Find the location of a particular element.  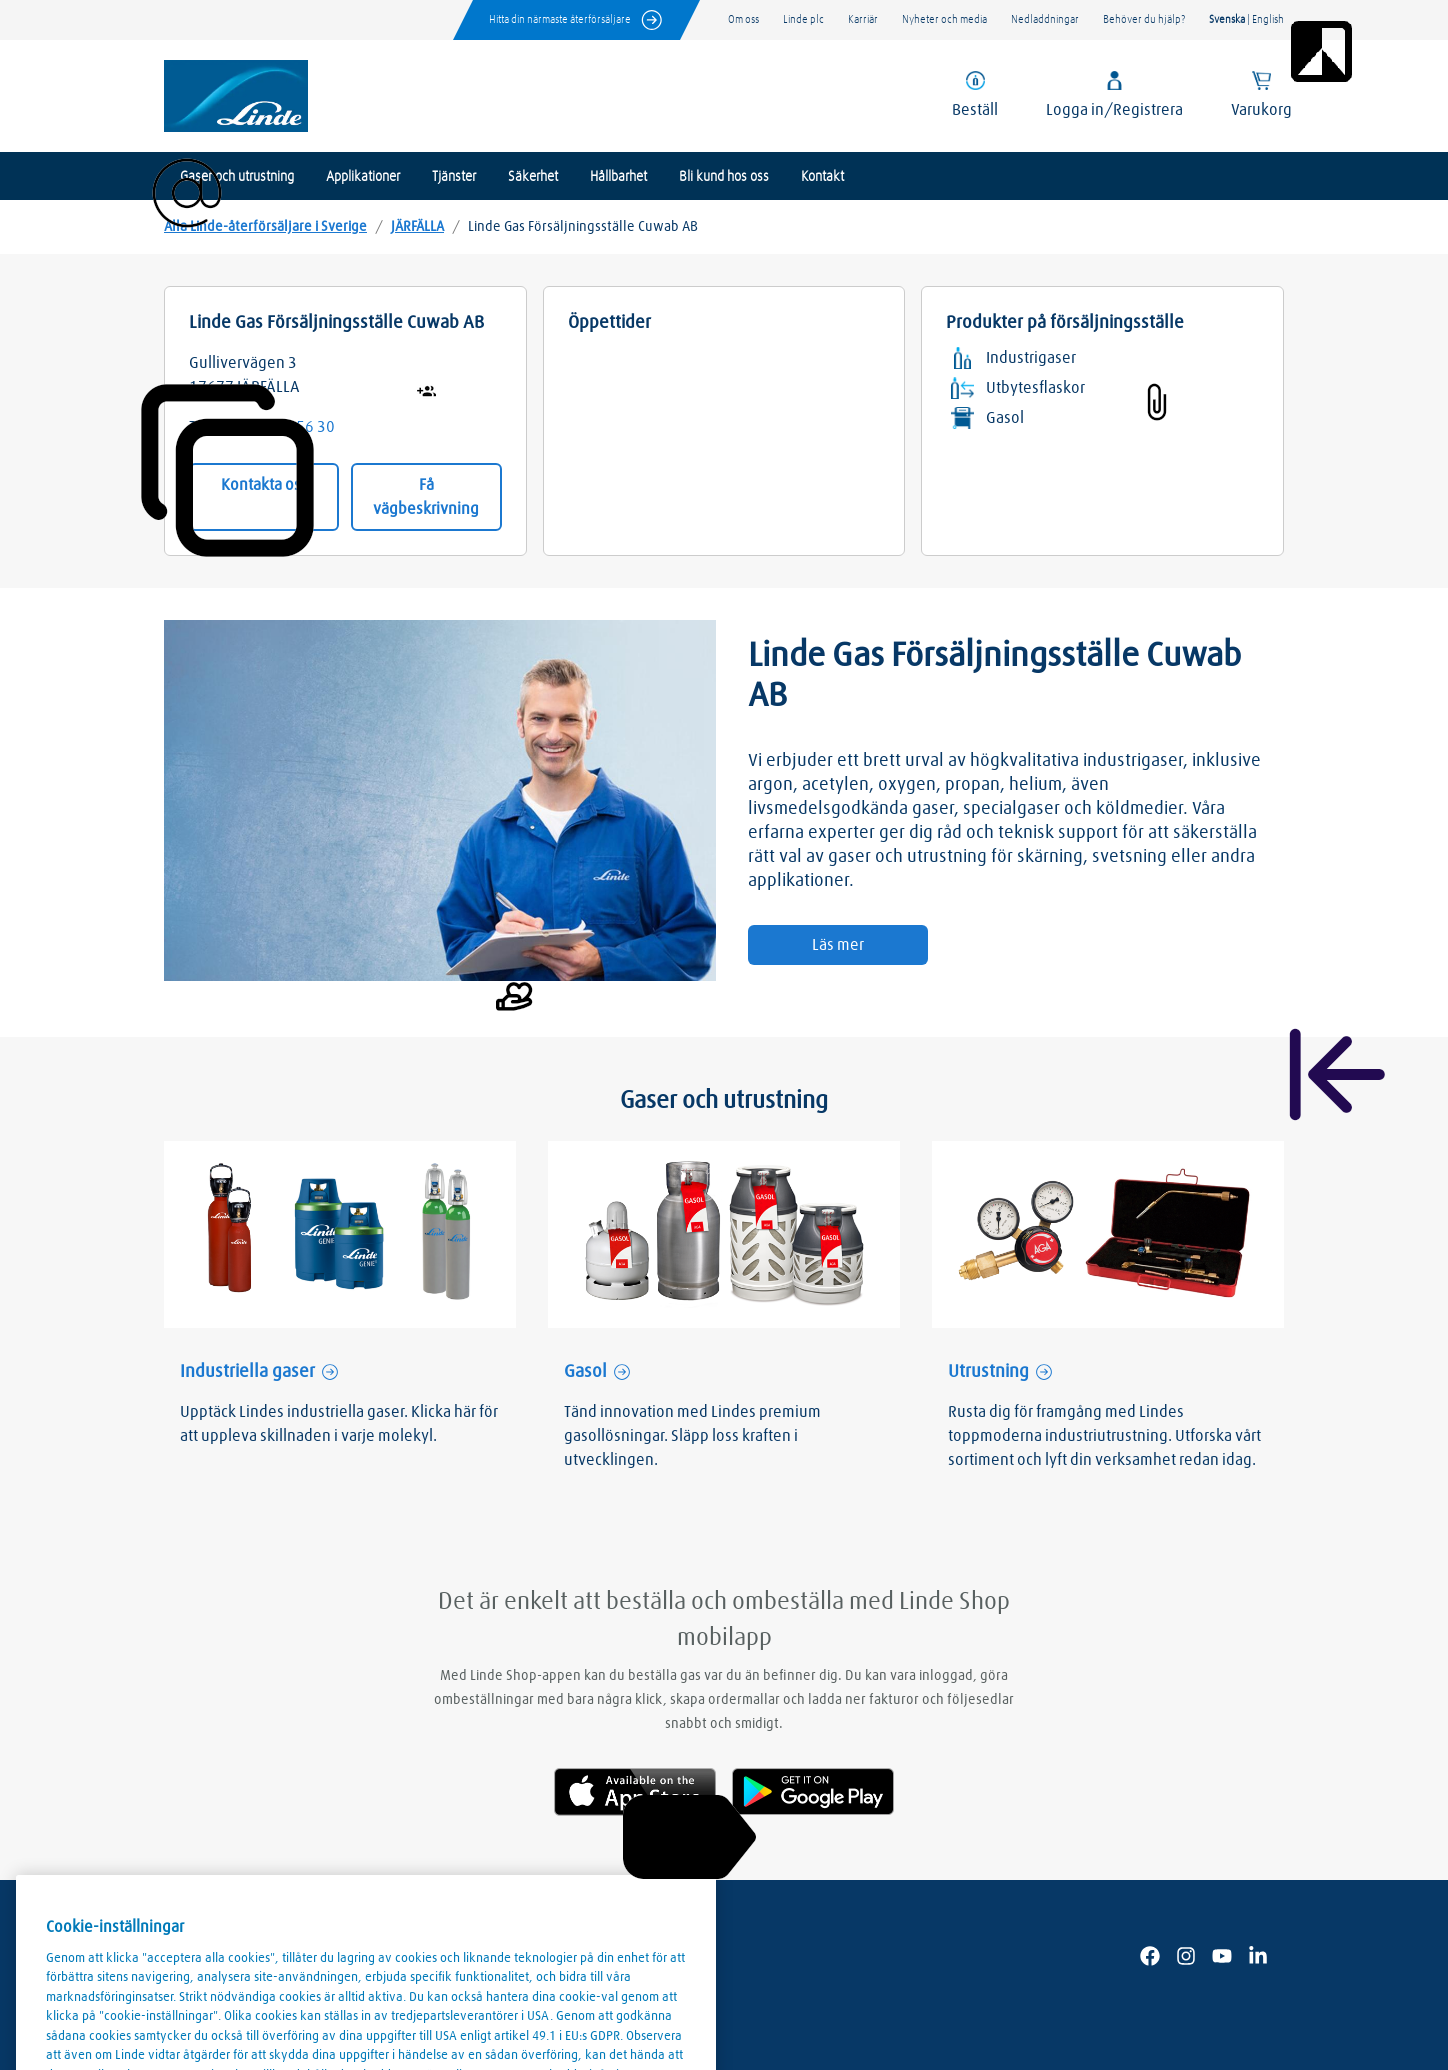

mention a user in a post or comment is located at coordinates (187, 193).